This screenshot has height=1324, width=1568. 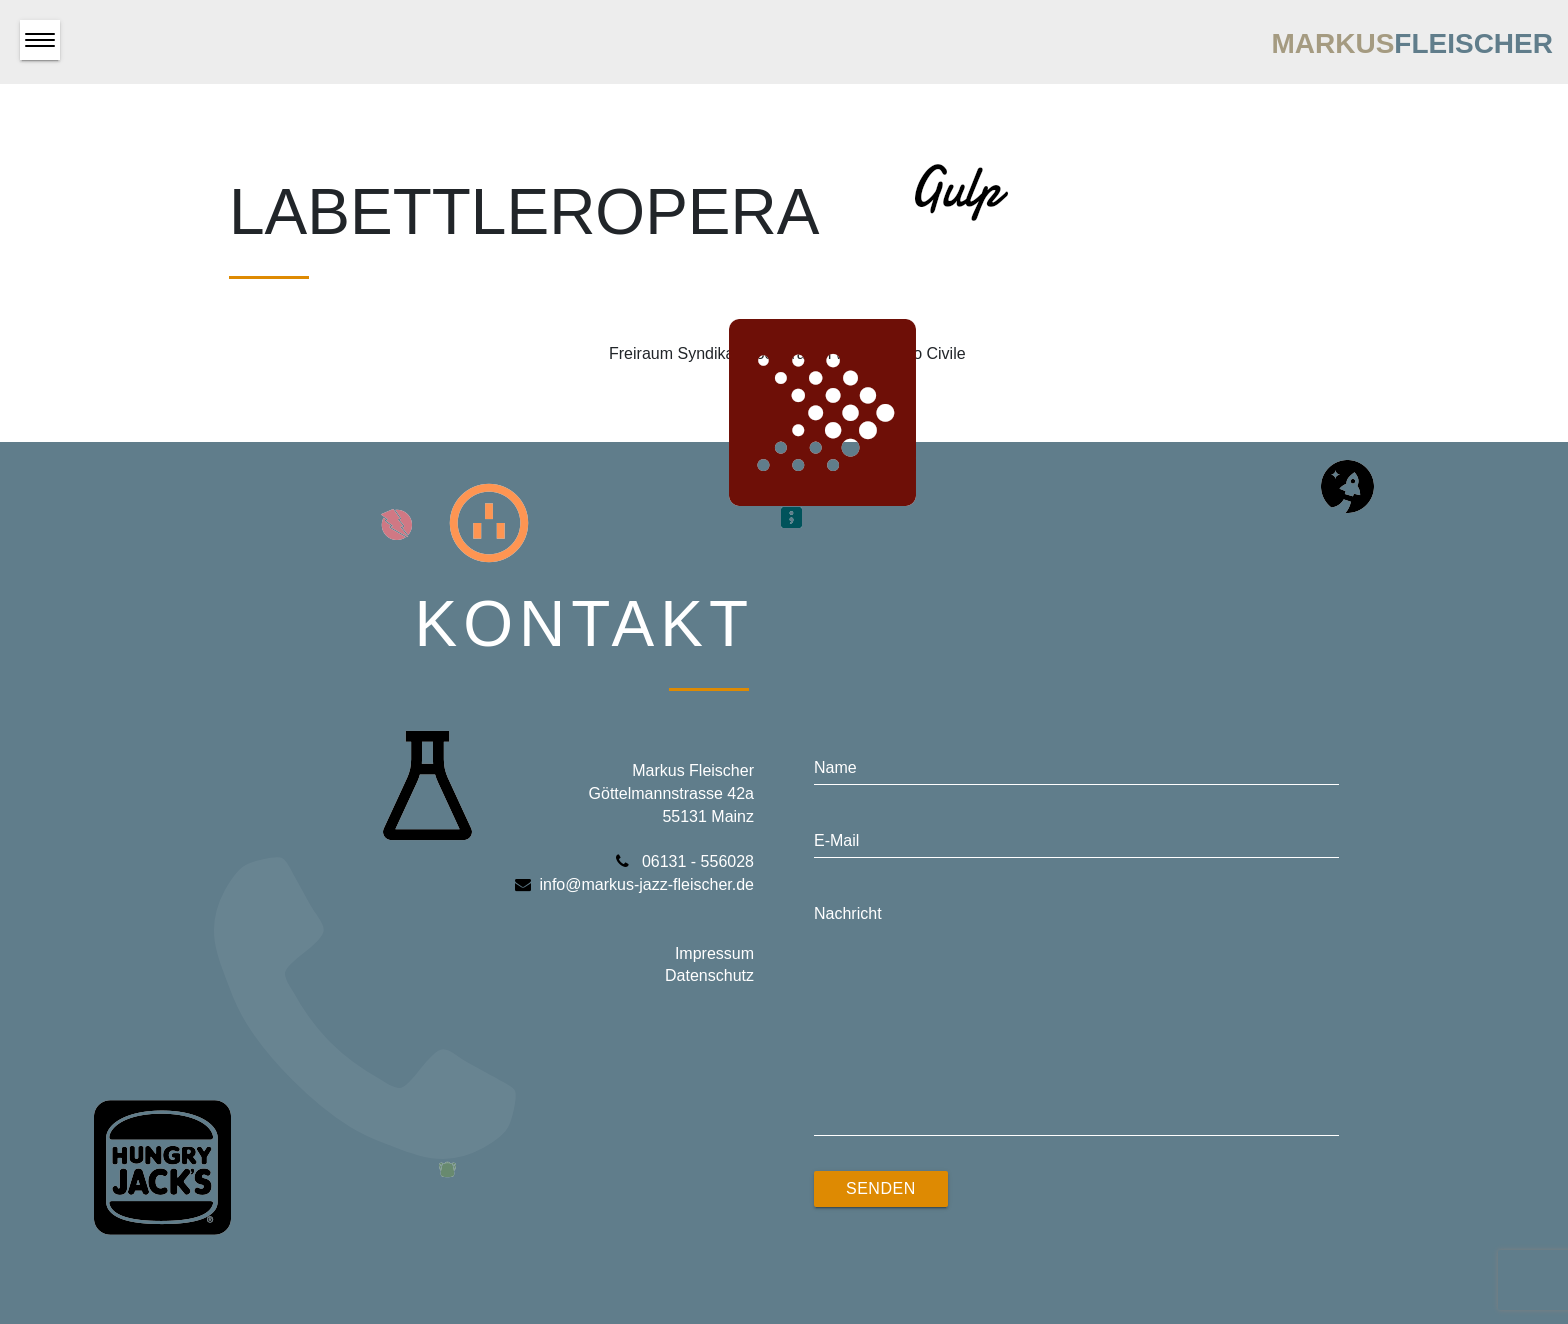 What do you see at coordinates (822, 412) in the screenshot?
I see `presto database logo` at bounding box center [822, 412].